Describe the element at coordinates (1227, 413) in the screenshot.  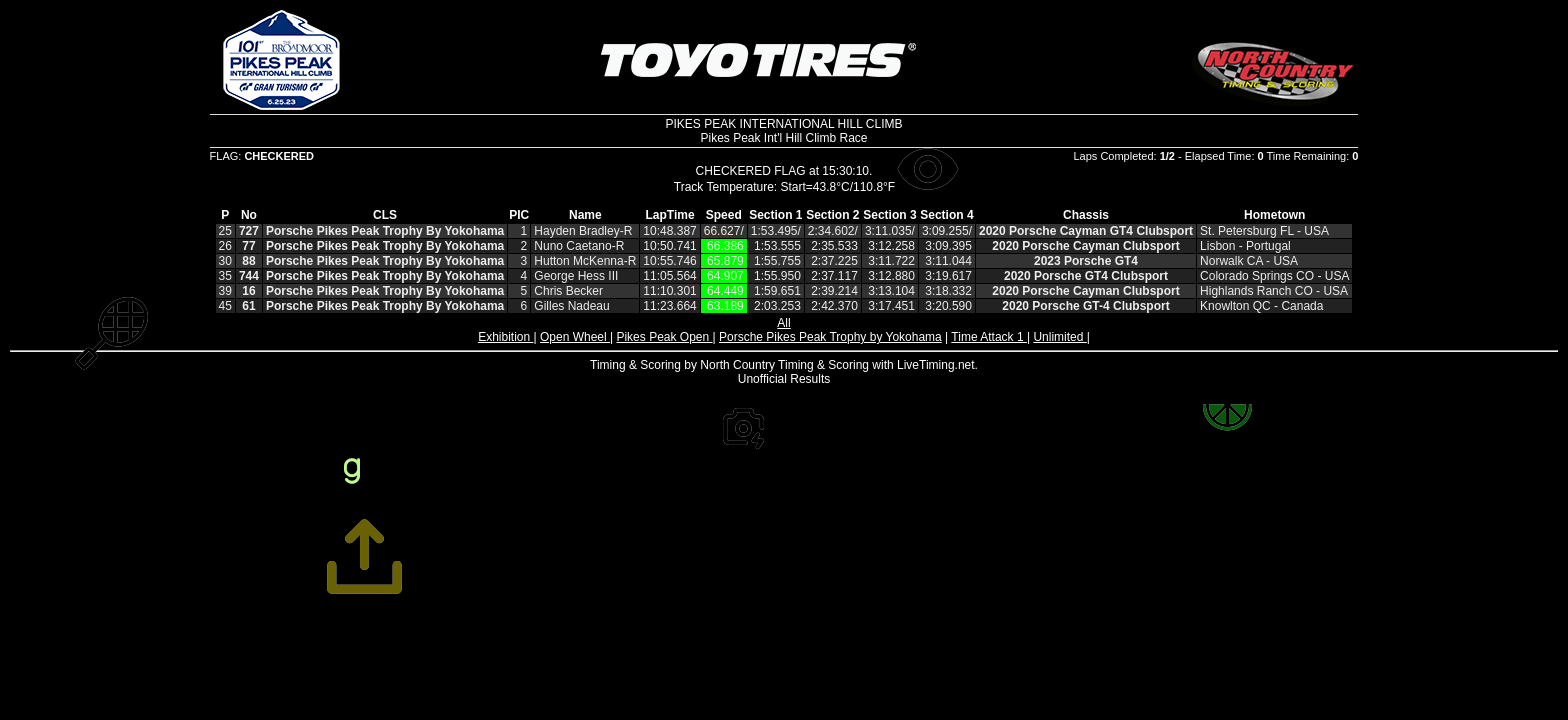
I see `indicates citrus or fruit-related content` at that location.